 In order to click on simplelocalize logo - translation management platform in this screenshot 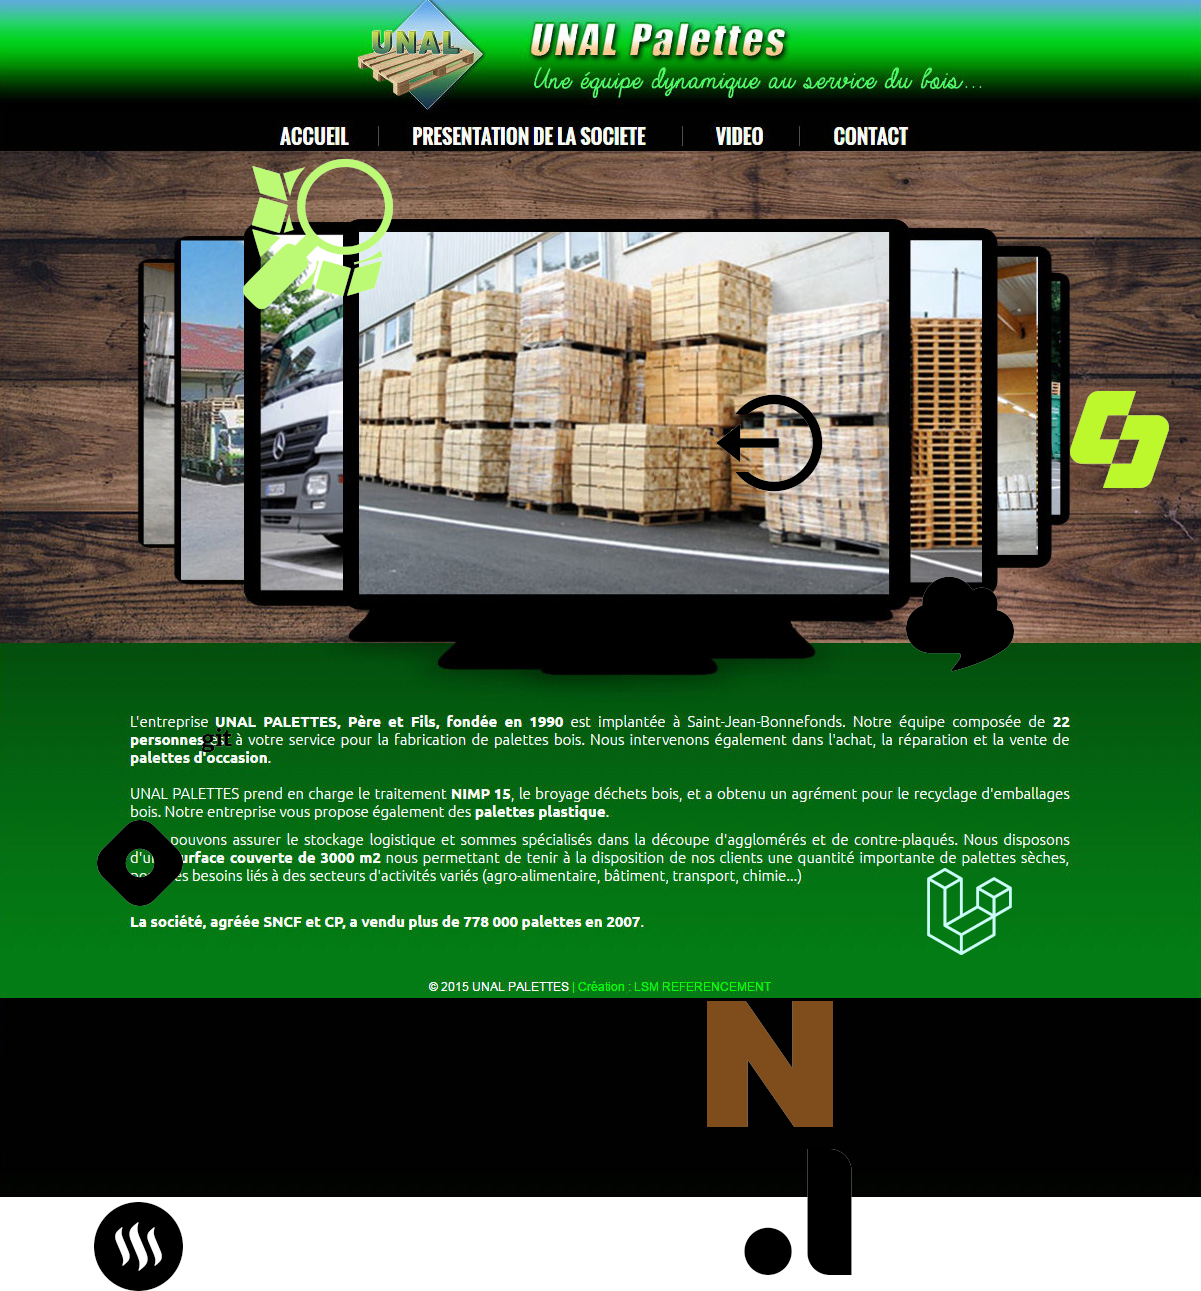, I will do `click(960, 624)`.